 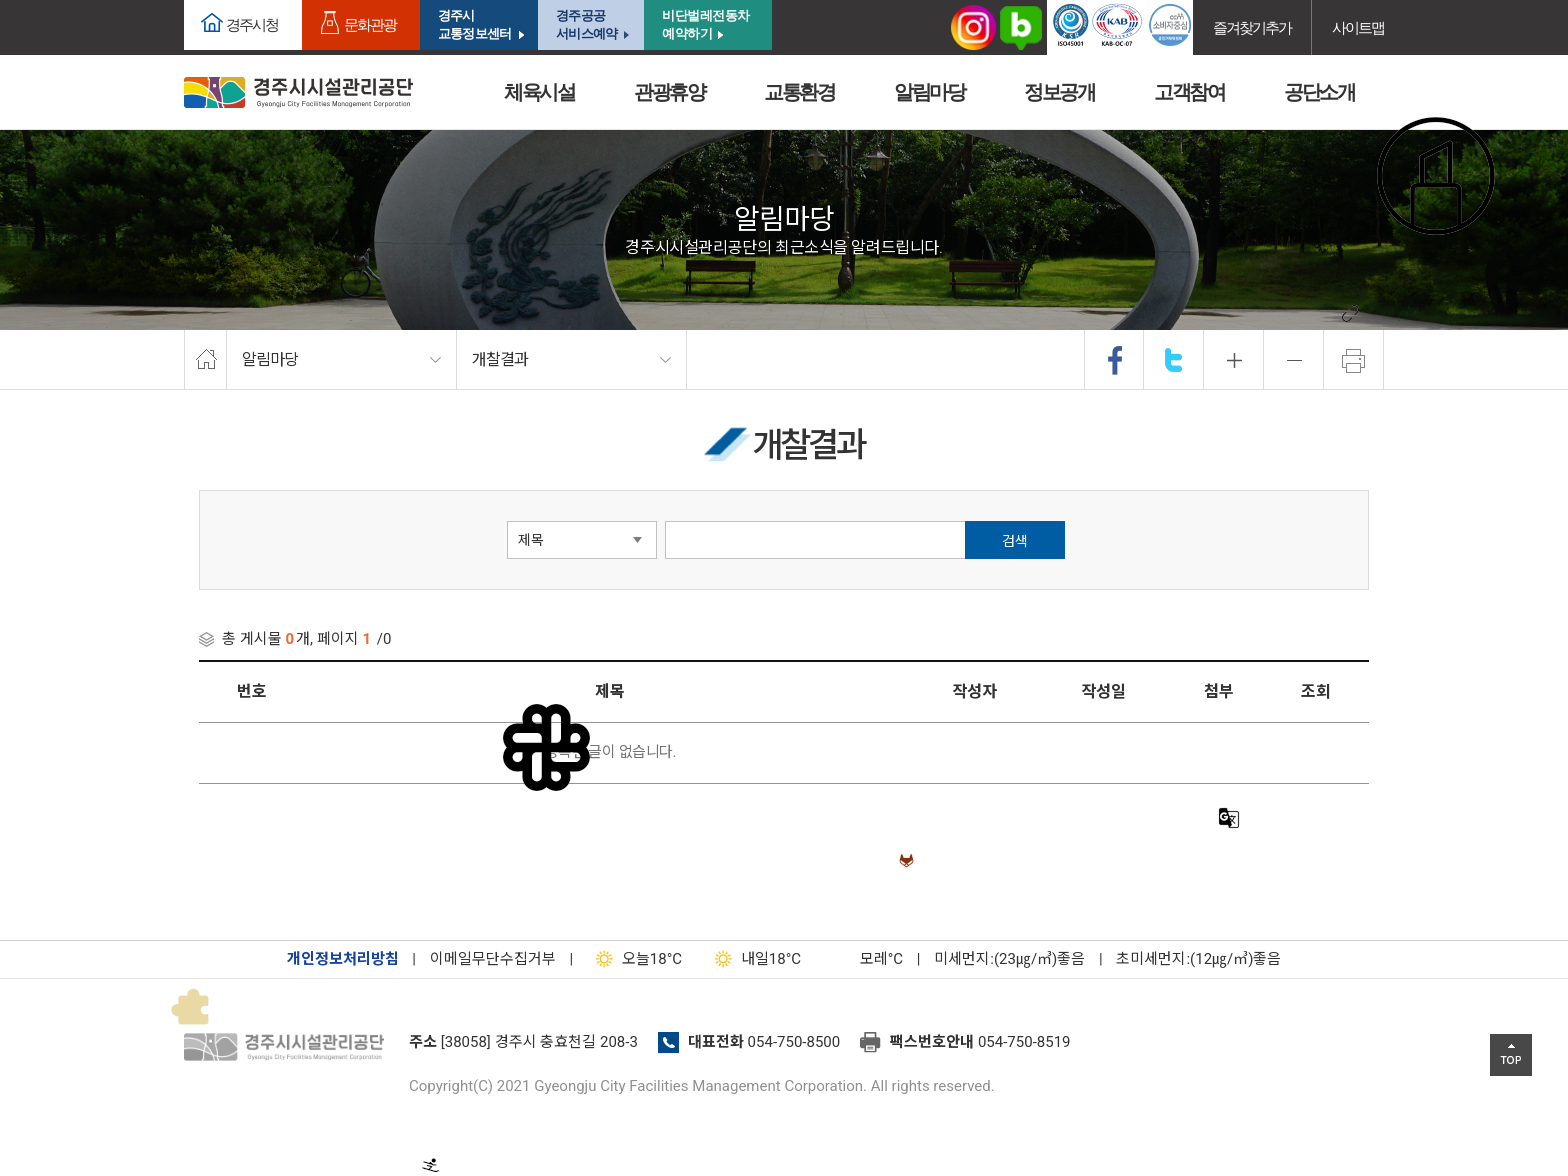 What do you see at coordinates (1229, 818) in the screenshot?
I see `translate text using Google Translate` at bounding box center [1229, 818].